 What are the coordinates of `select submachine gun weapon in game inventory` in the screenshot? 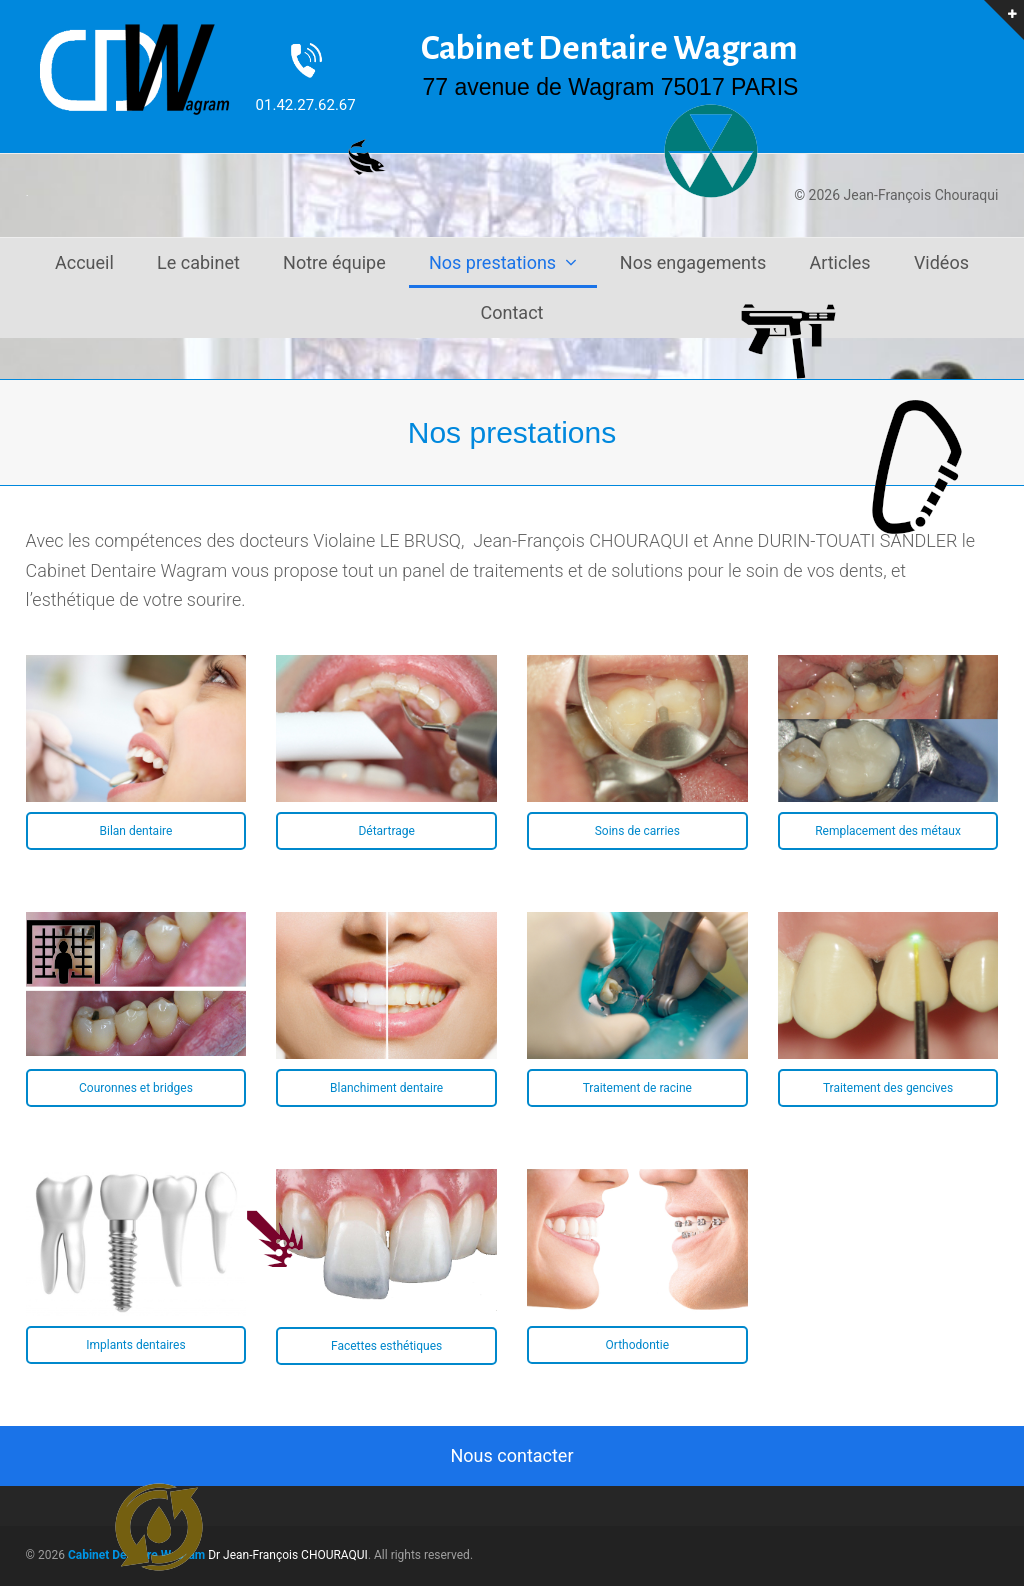 It's located at (788, 341).